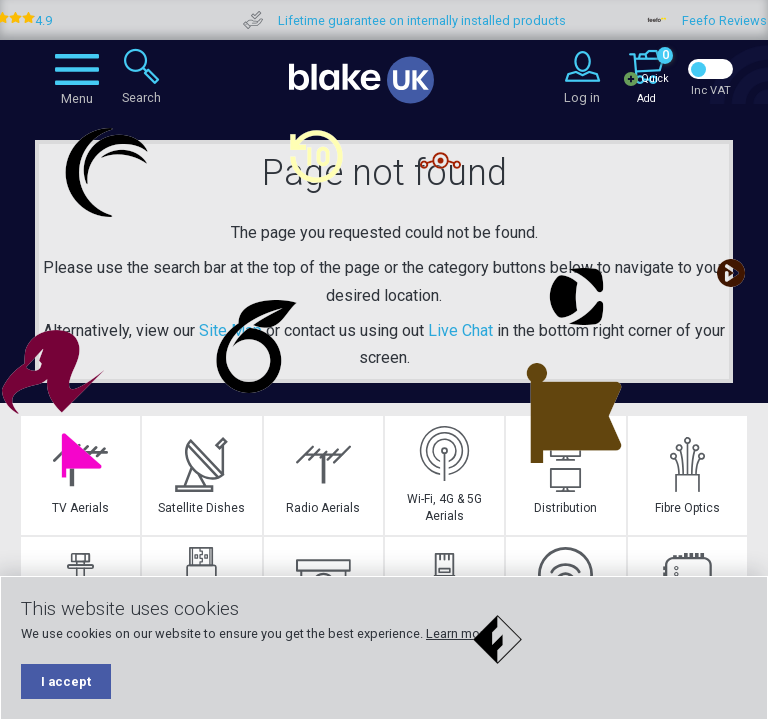 This screenshot has height=720, width=768. Describe the element at coordinates (574, 413) in the screenshot. I see `font awesome brand logo` at that location.